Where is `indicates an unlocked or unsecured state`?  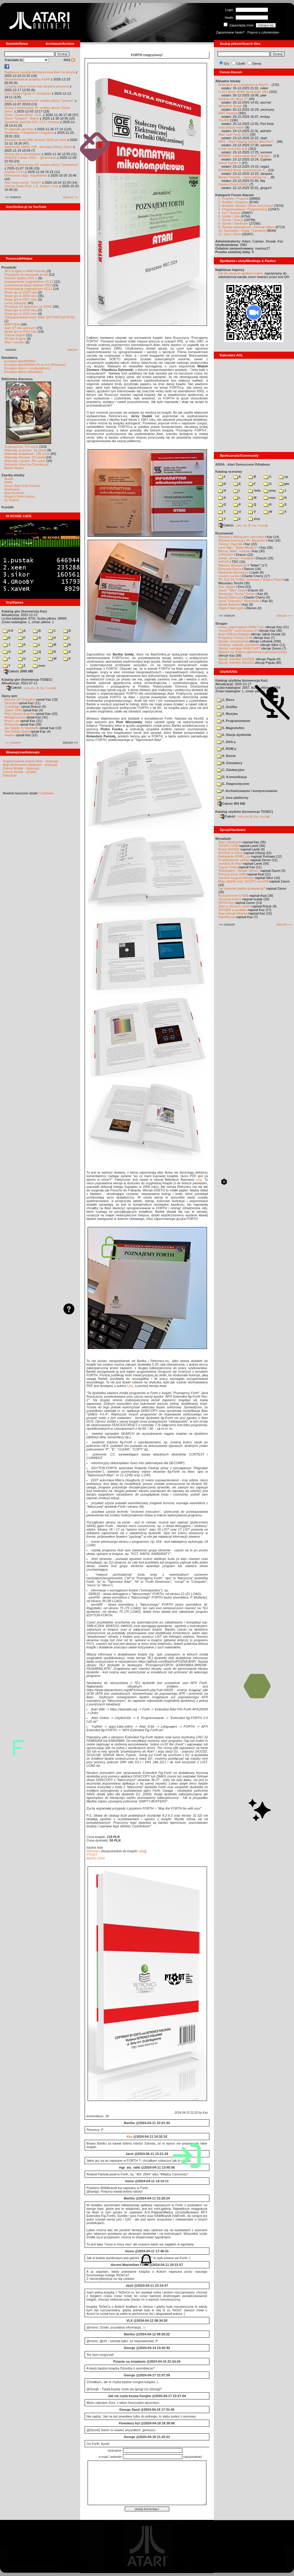 indicates an unlocked or unsecured state is located at coordinates (109, 1247).